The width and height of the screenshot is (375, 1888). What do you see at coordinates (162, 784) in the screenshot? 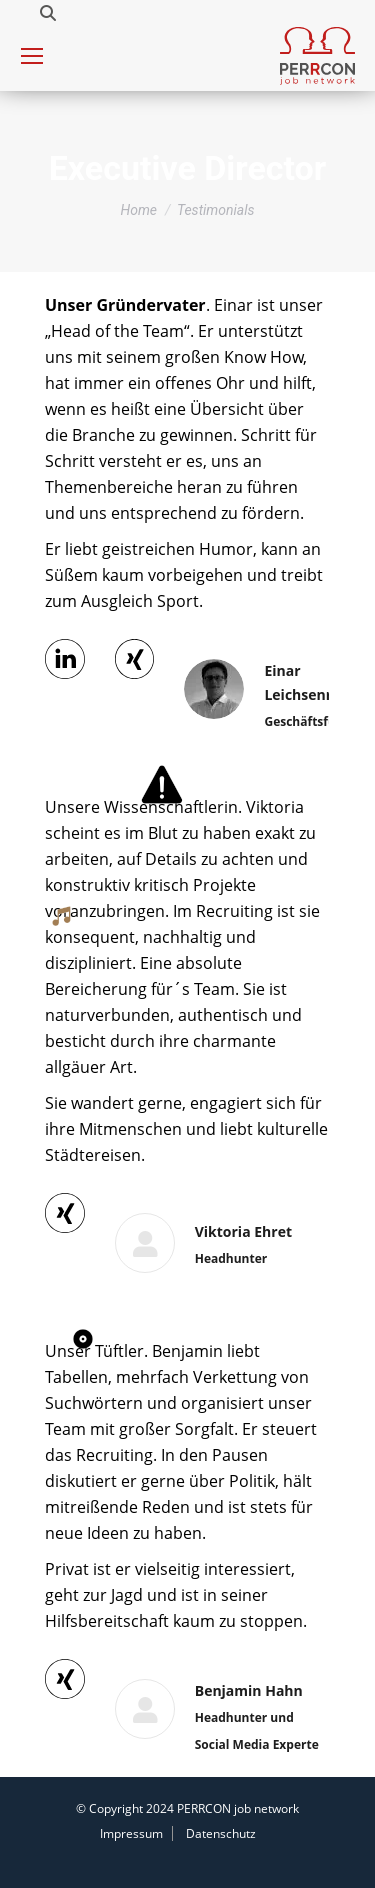
I see `indicates a warning or caution state` at bounding box center [162, 784].